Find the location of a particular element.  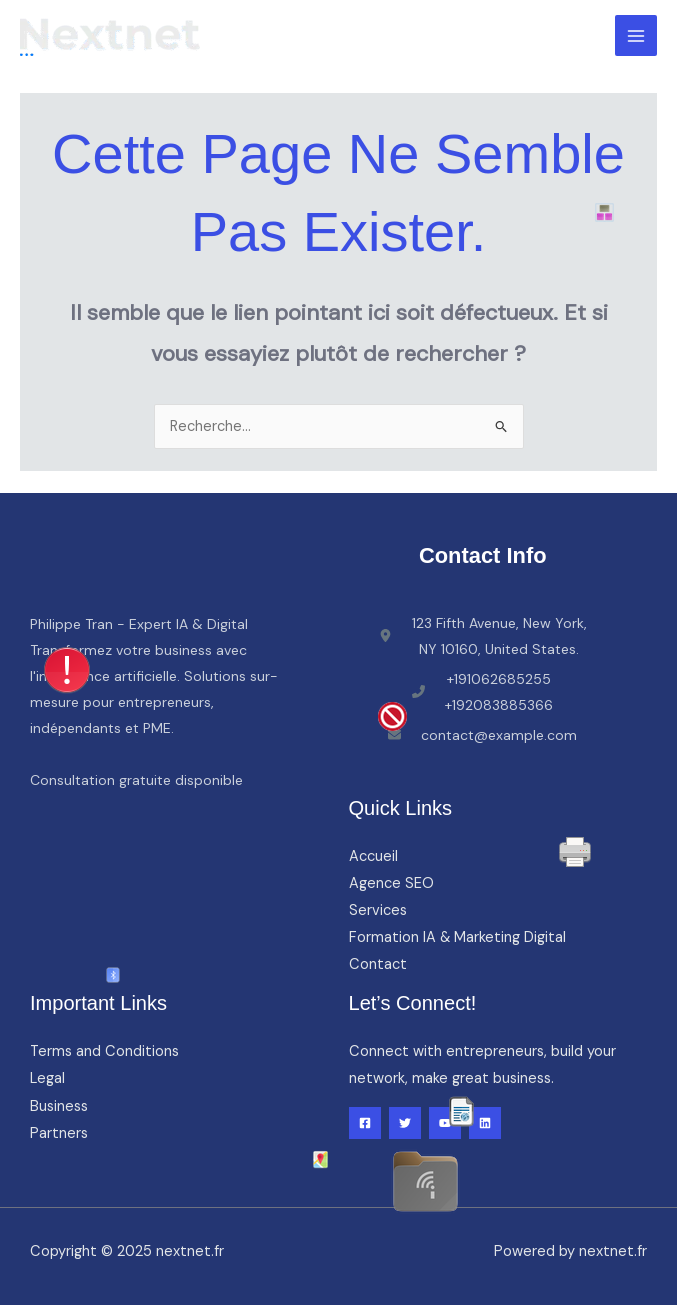

open bluetooth settings is located at coordinates (113, 975).